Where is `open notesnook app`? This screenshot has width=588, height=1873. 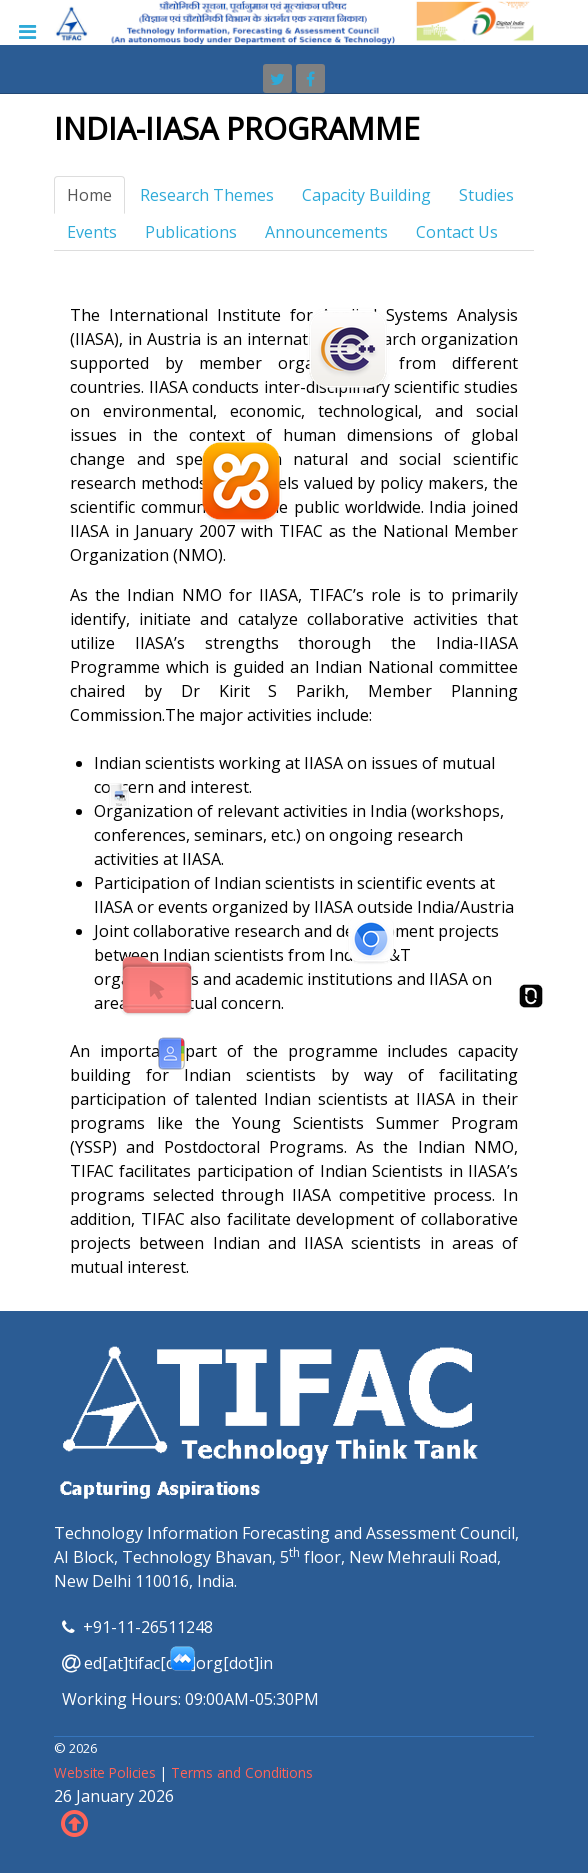 open notesnook app is located at coordinates (531, 996).